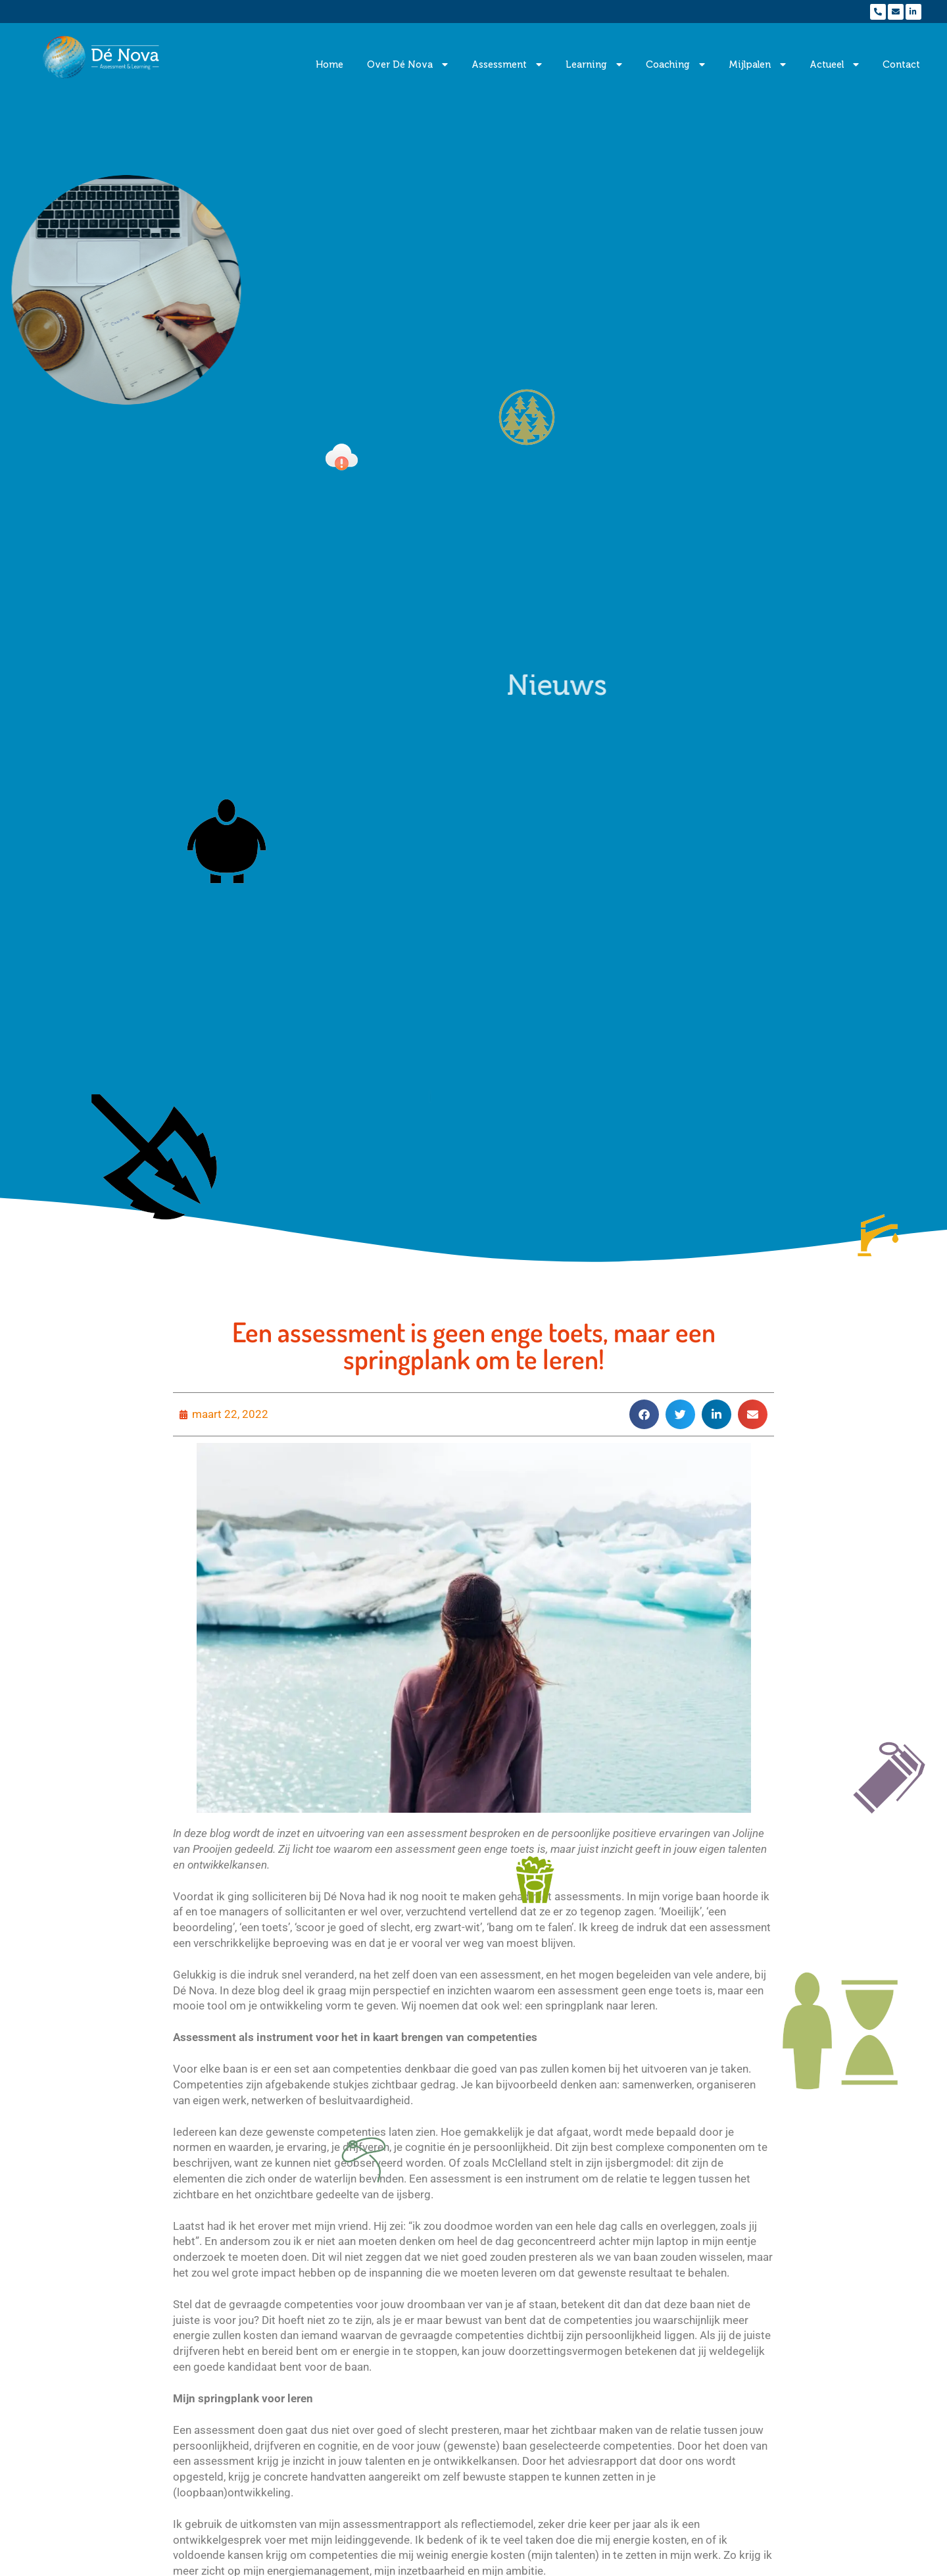 This screenshot has width=947, height=2576. What do you see at coordinates (527, 417) in the screenshot?
I see `explore forest or nature areas in-game` at bounding box center [527, 417].